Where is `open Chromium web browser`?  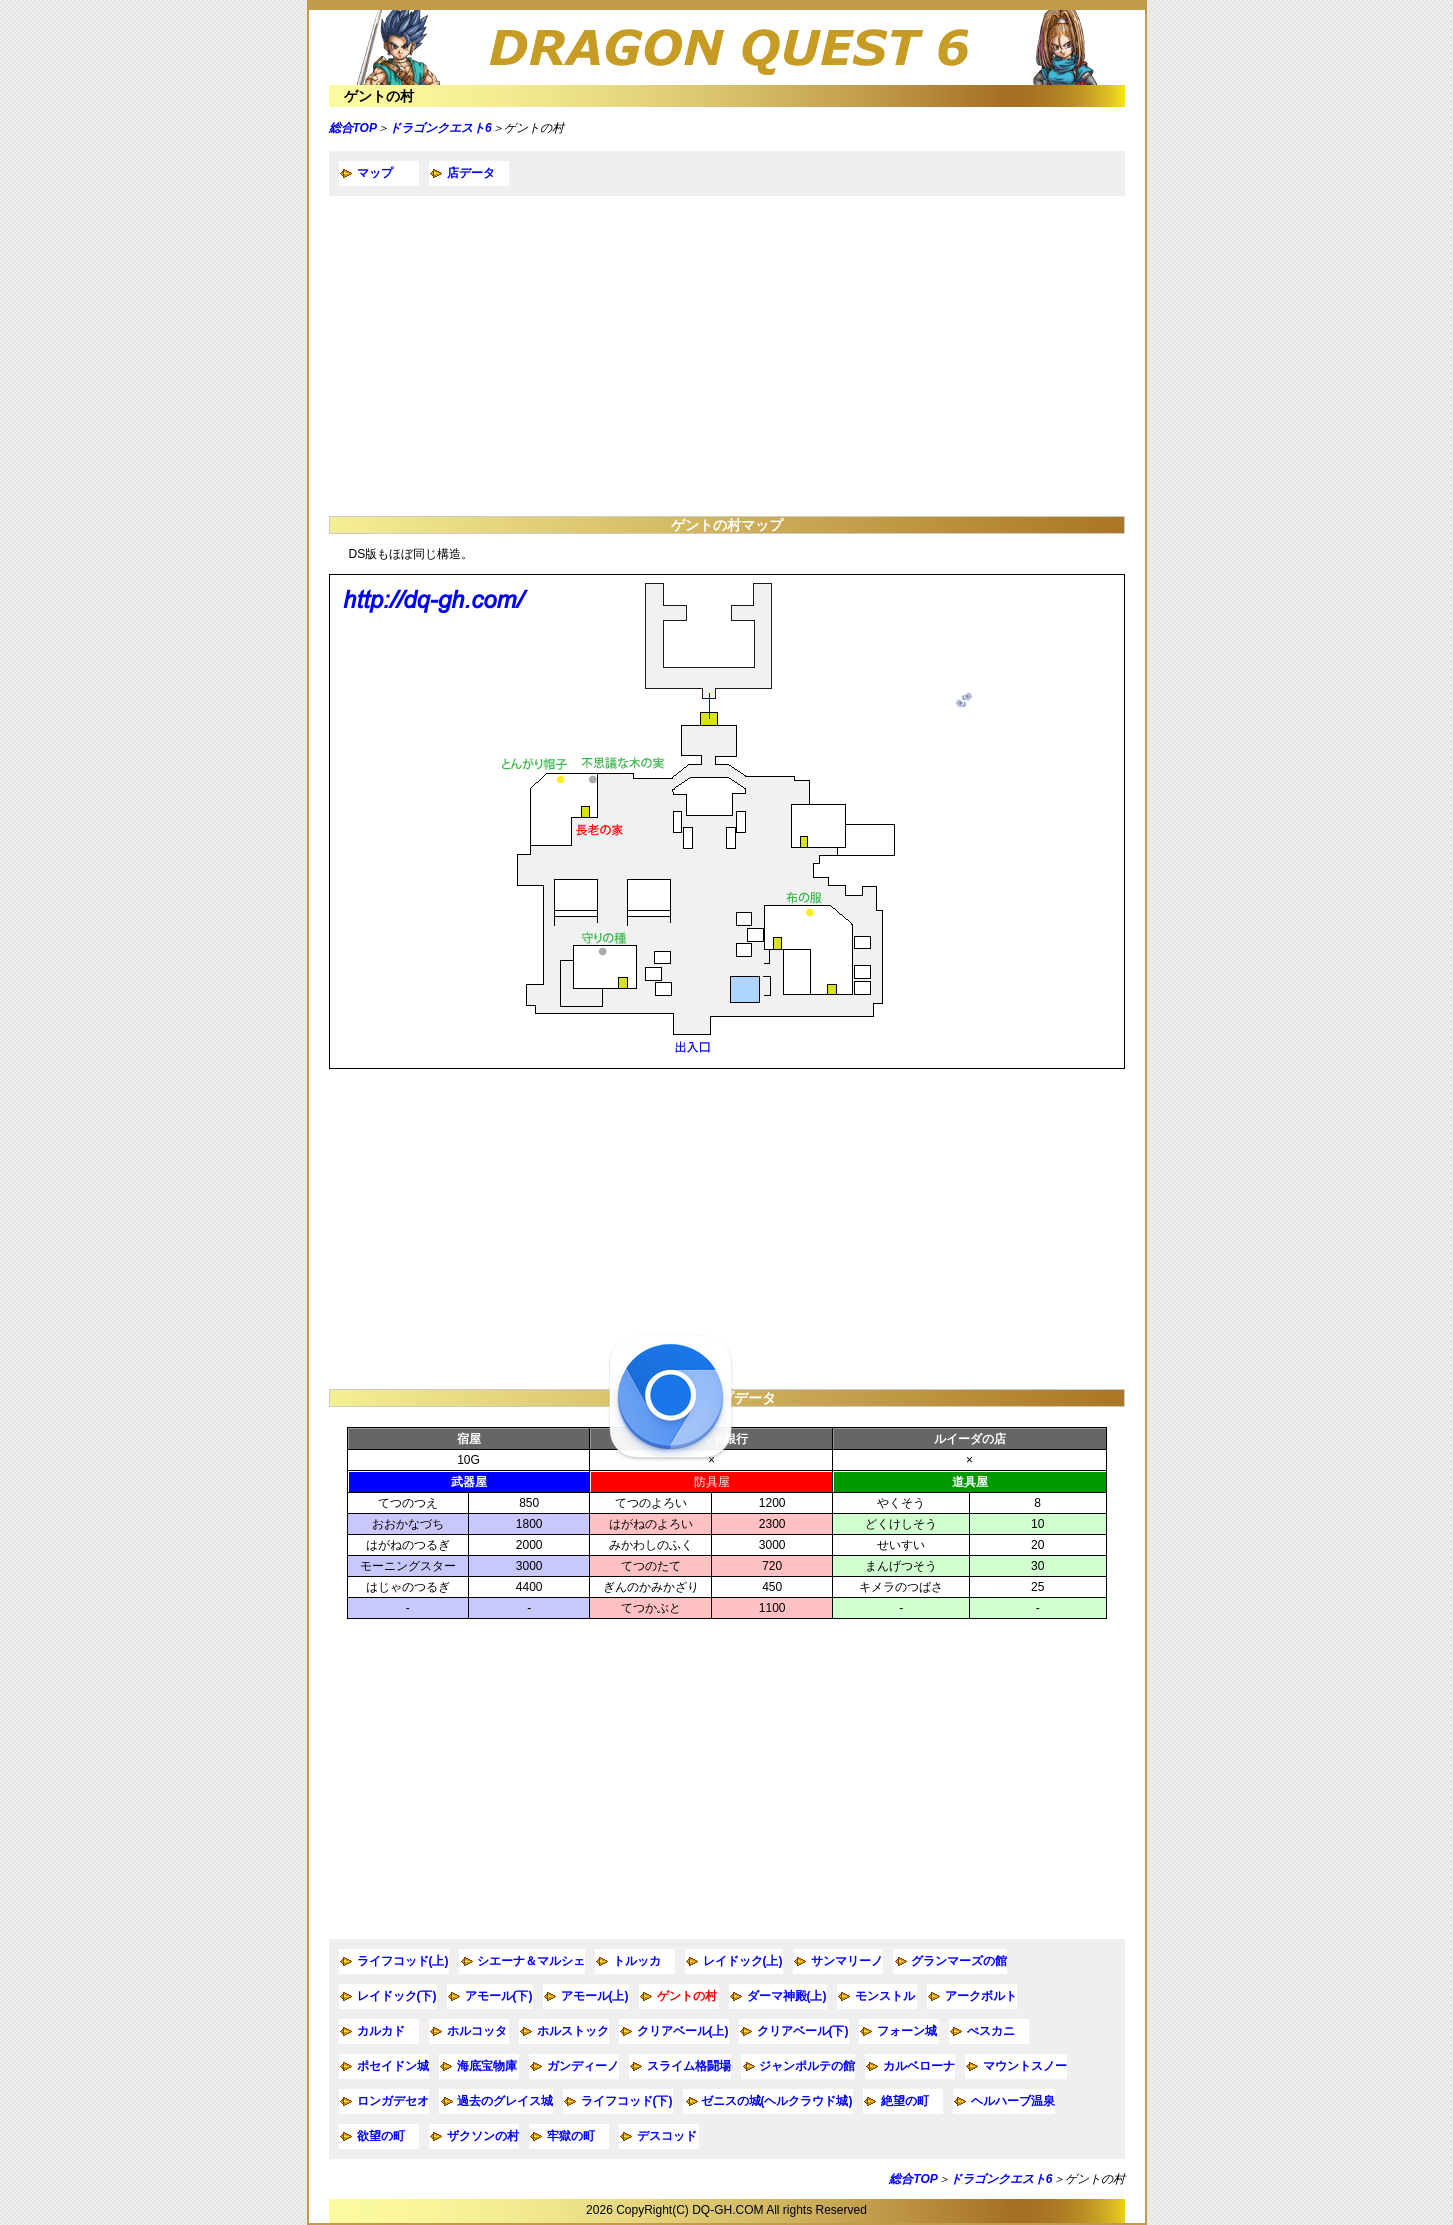
open Chromium web browser is located at coordinates (670, 1396).